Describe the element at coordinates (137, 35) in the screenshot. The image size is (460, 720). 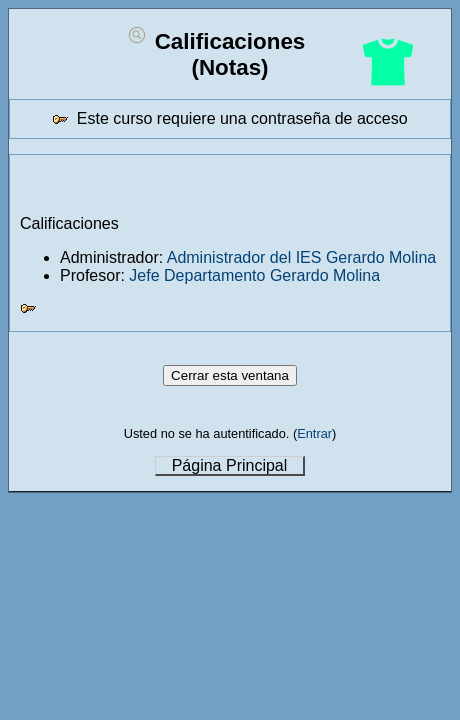
I see `tap to search` at that location.